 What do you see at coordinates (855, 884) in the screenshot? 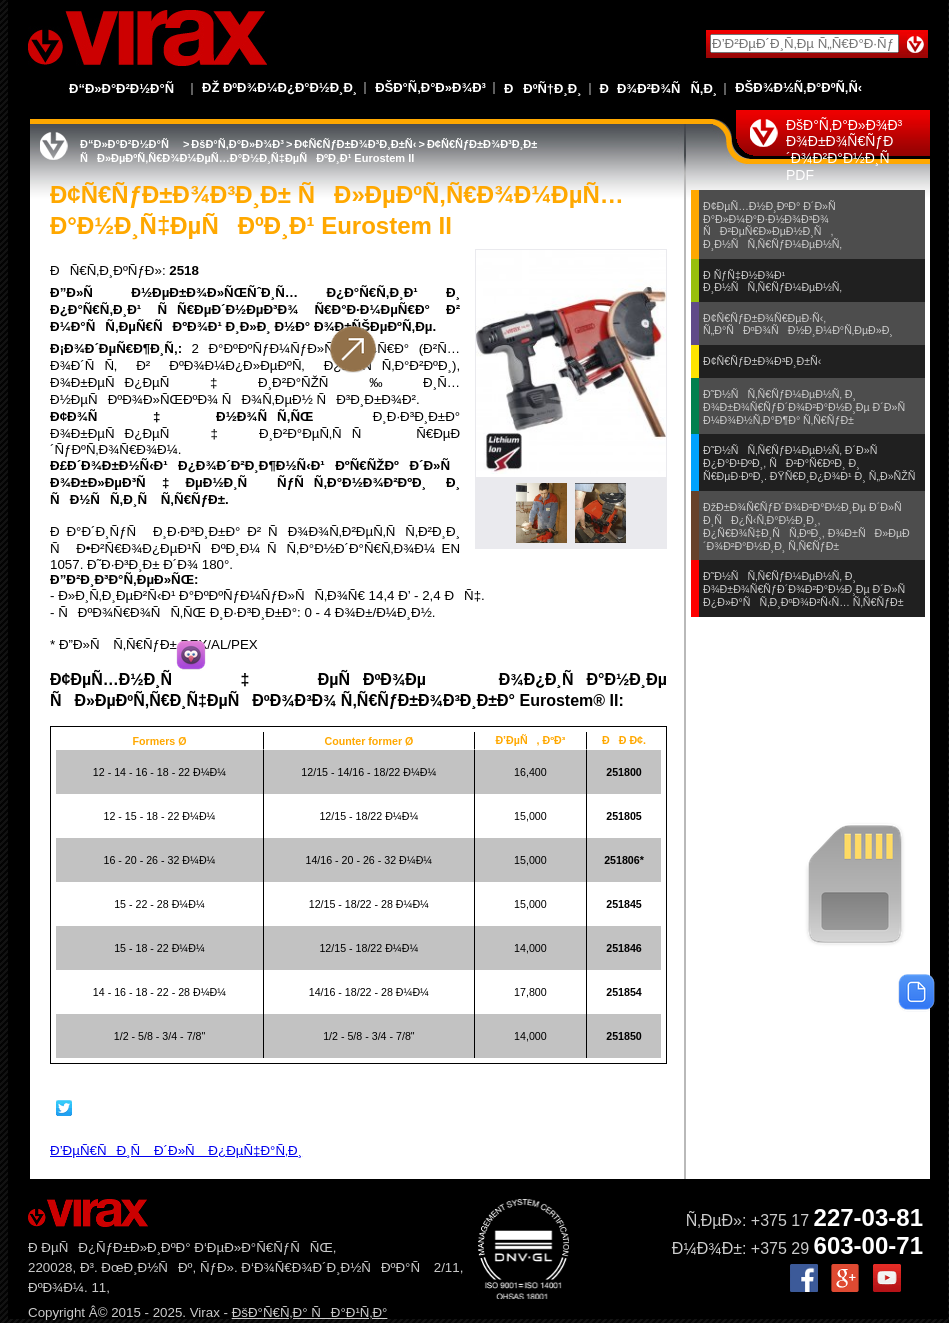
I see `access removable storage device` at bounding box center [855, 884].